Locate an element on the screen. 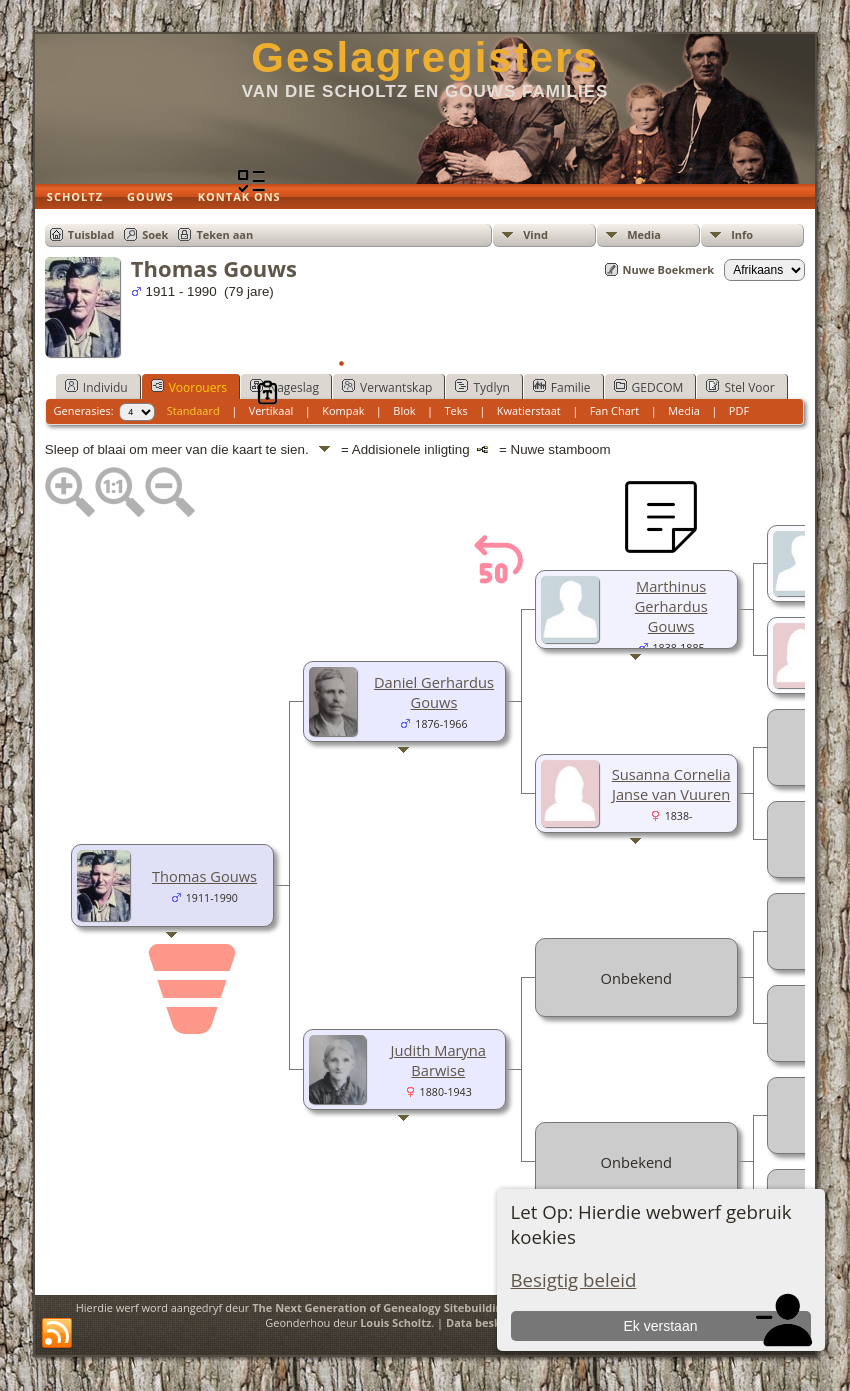 The image size is (850, 1391). rewind 50 seconds backward is located at coordinates (497, 560).